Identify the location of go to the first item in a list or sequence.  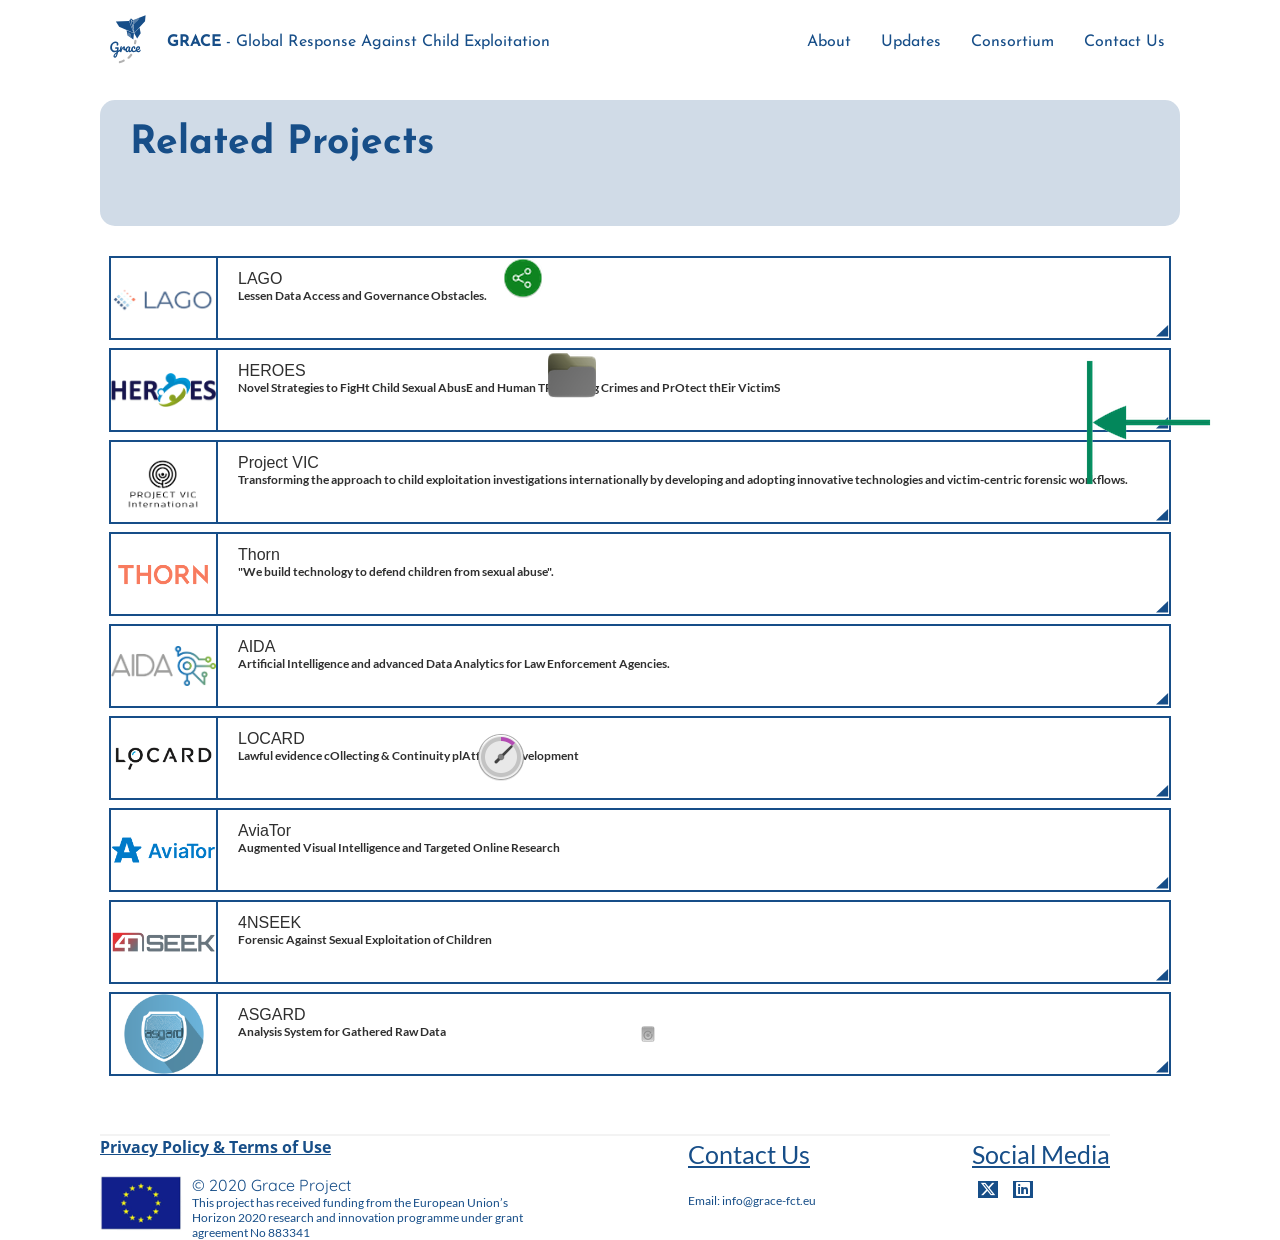
(1148, 422).